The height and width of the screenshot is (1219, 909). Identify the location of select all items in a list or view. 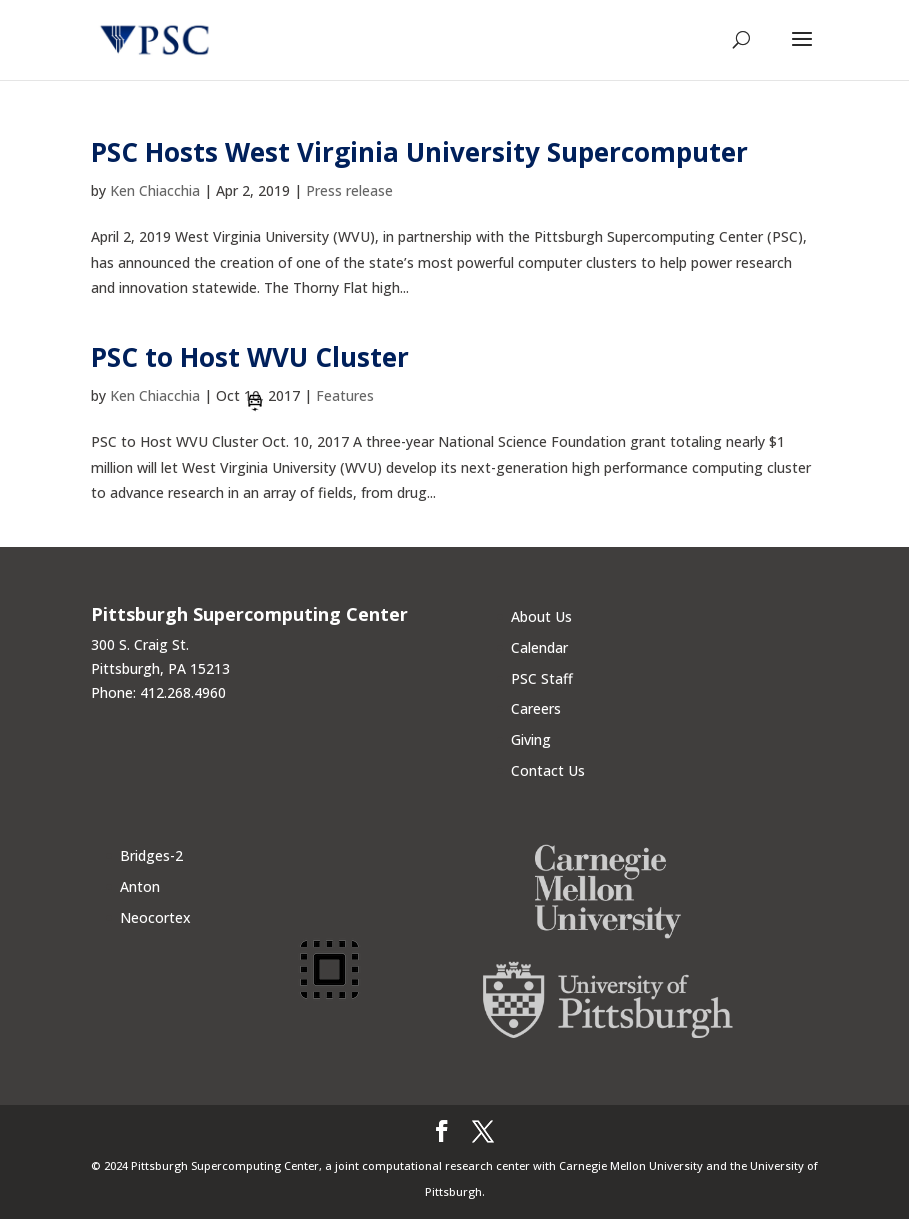
(329, 969).